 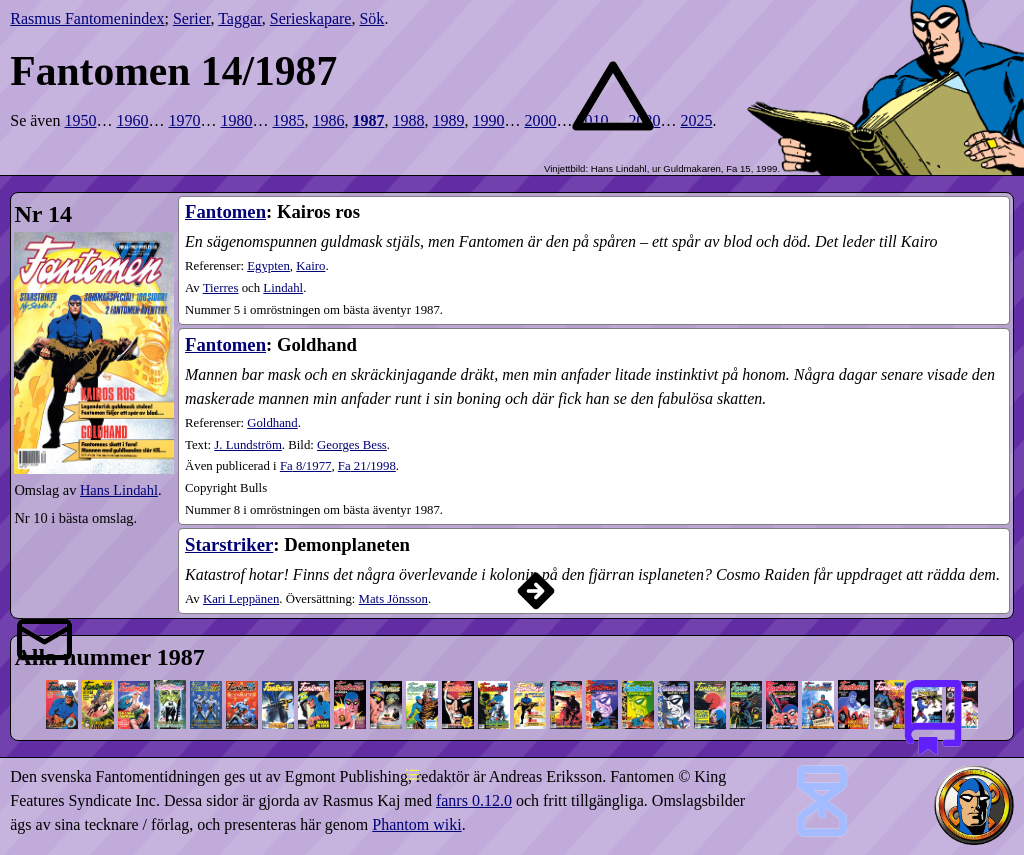 What do you see at coordinates (613, 98) in the screenshot?
I see `vercel platform logo` at bounding box center [613, 98].